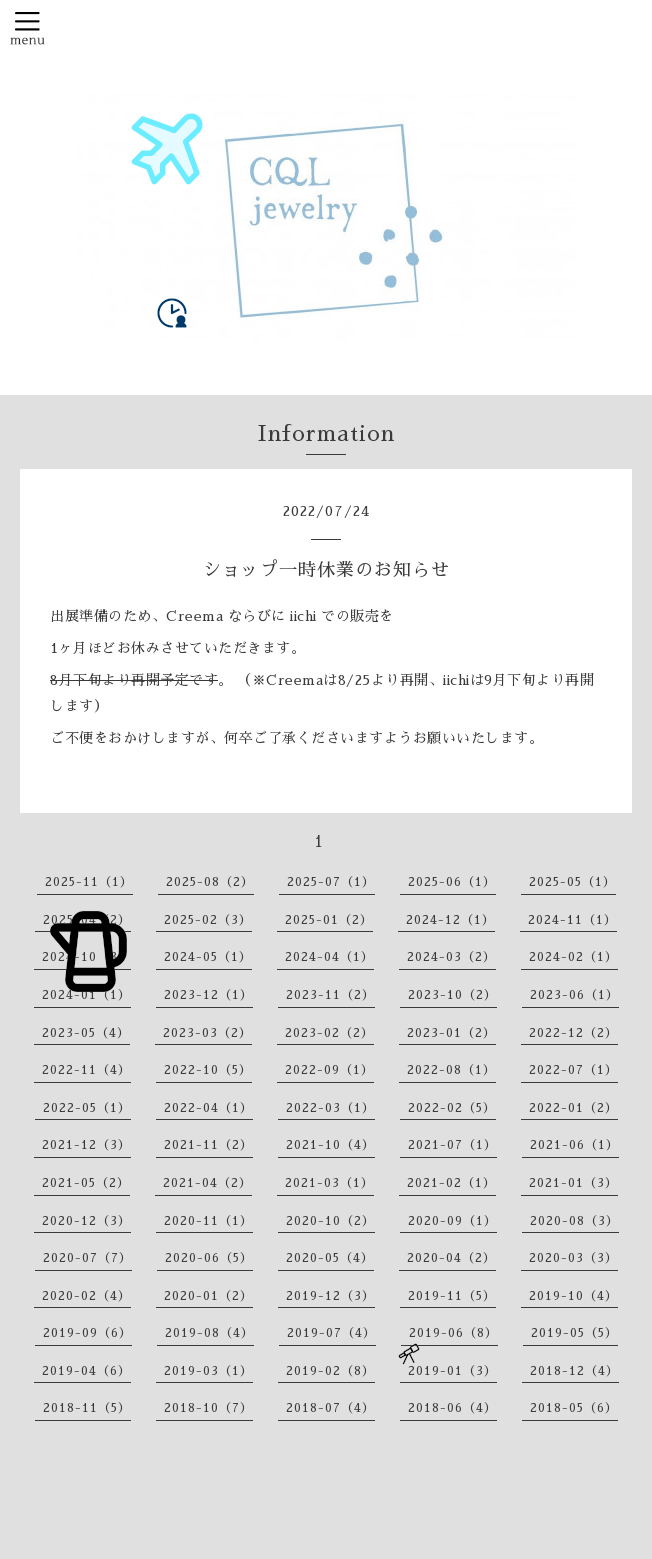 The width and height of the screenshot is (652, 1559). I want to click on view user activity history, so click(172, 313).